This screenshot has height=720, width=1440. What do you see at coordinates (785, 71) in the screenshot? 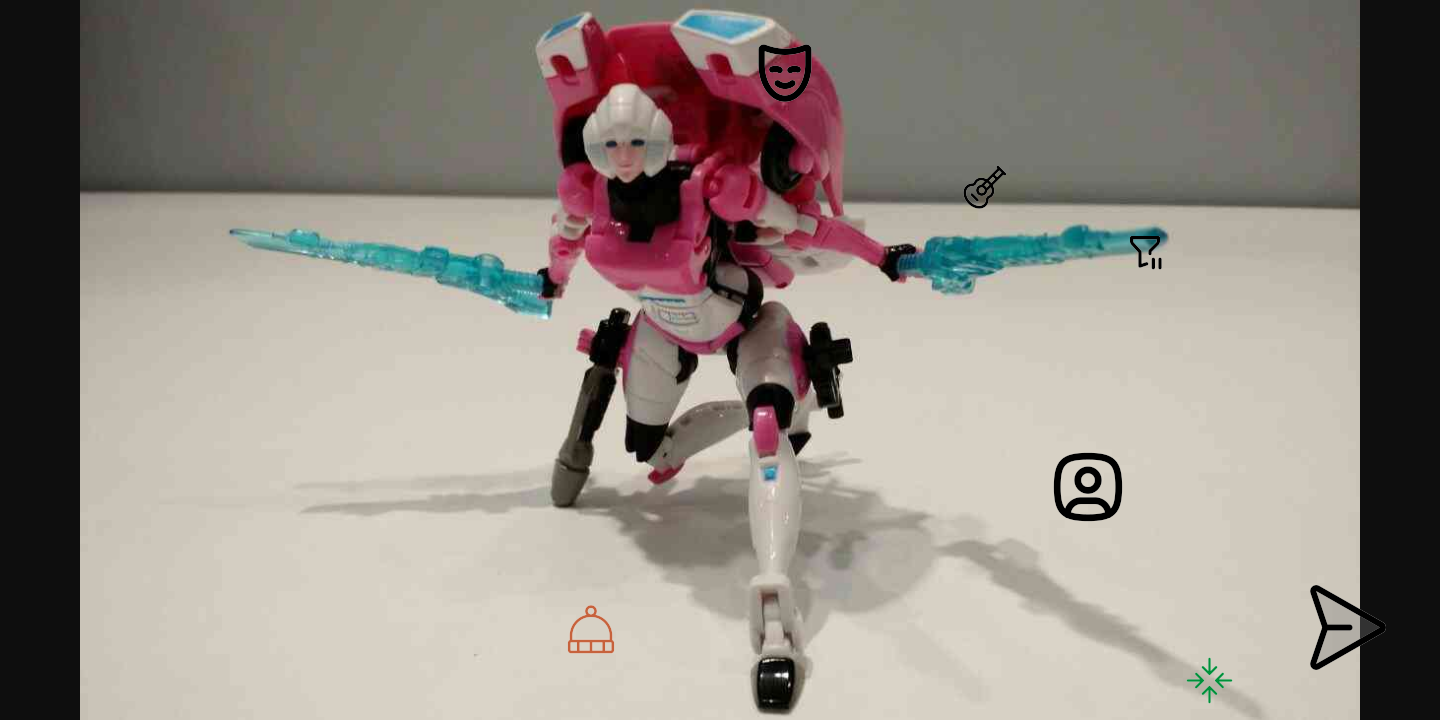
I see `access theater or entertainment content` at bounding box center [785, 71].